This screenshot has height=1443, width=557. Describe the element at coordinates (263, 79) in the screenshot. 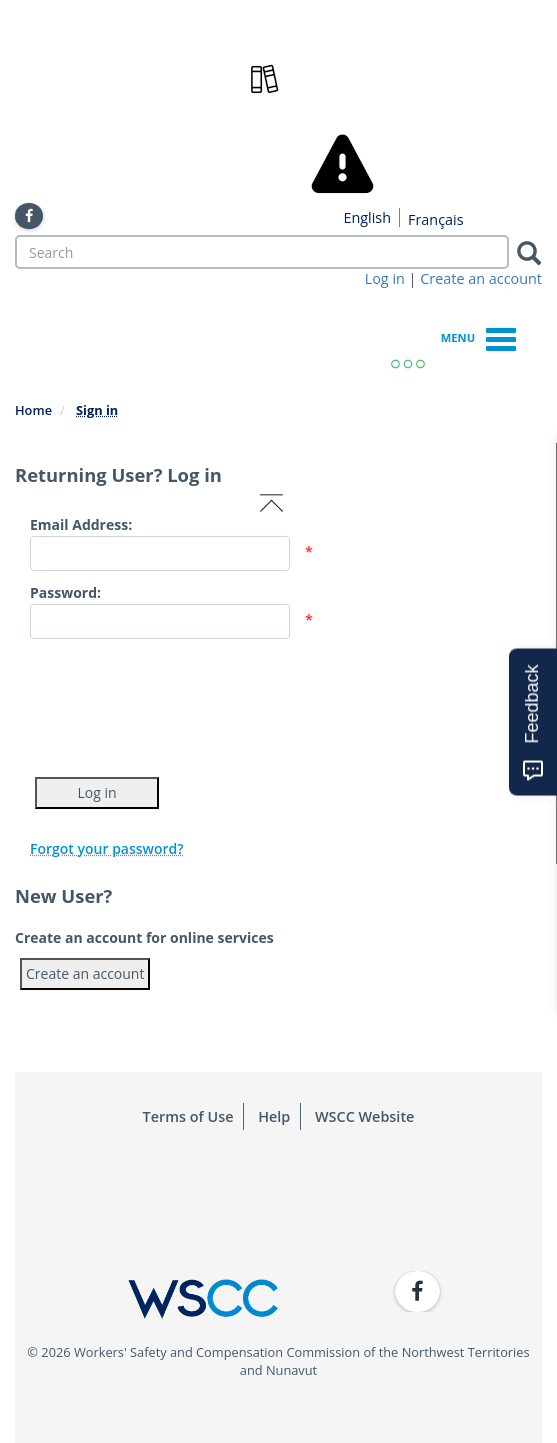

I see `access your library or bookshelf` at that location.